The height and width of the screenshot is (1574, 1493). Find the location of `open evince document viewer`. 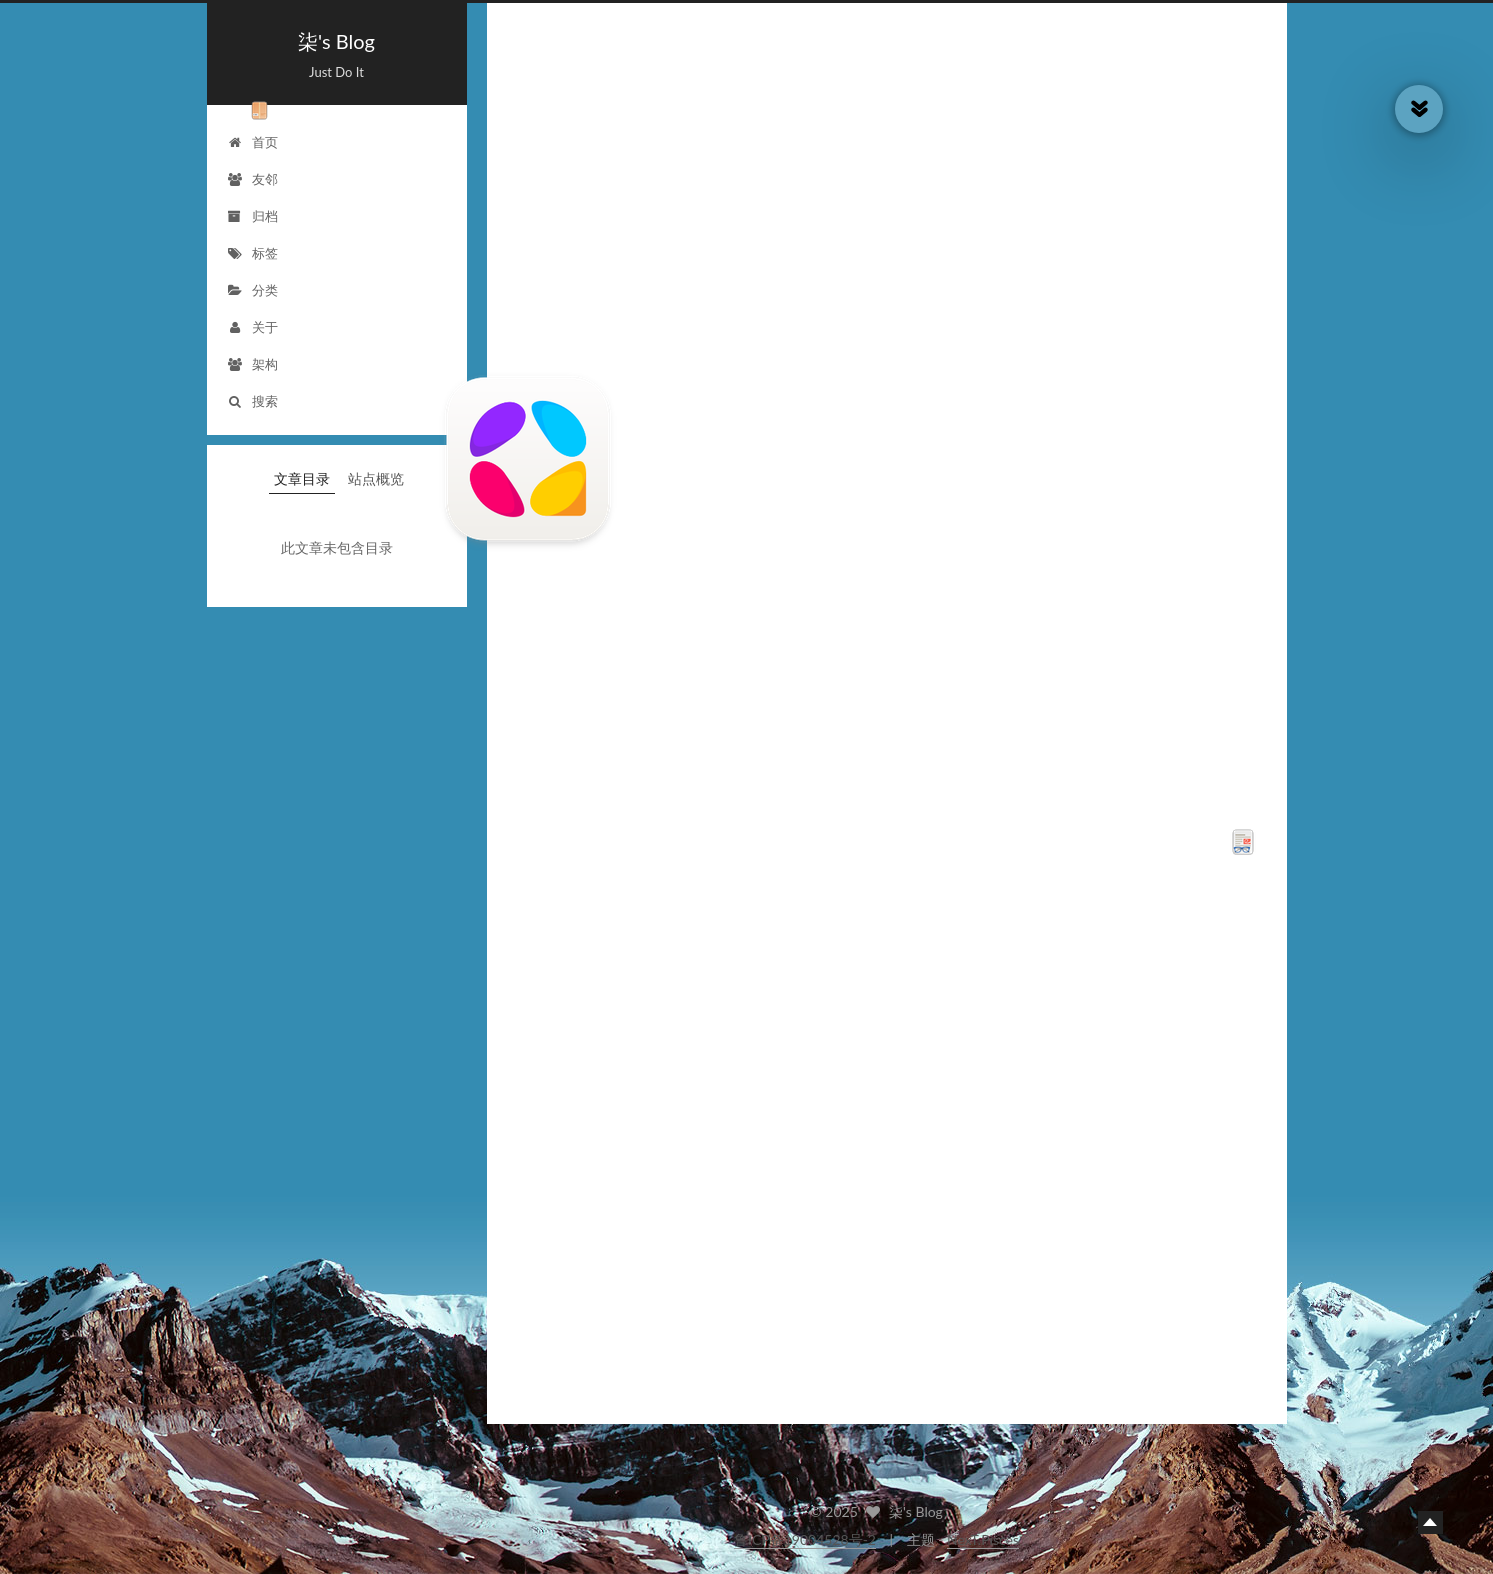

open evince document viewer is located at coordinates (1243, 842).